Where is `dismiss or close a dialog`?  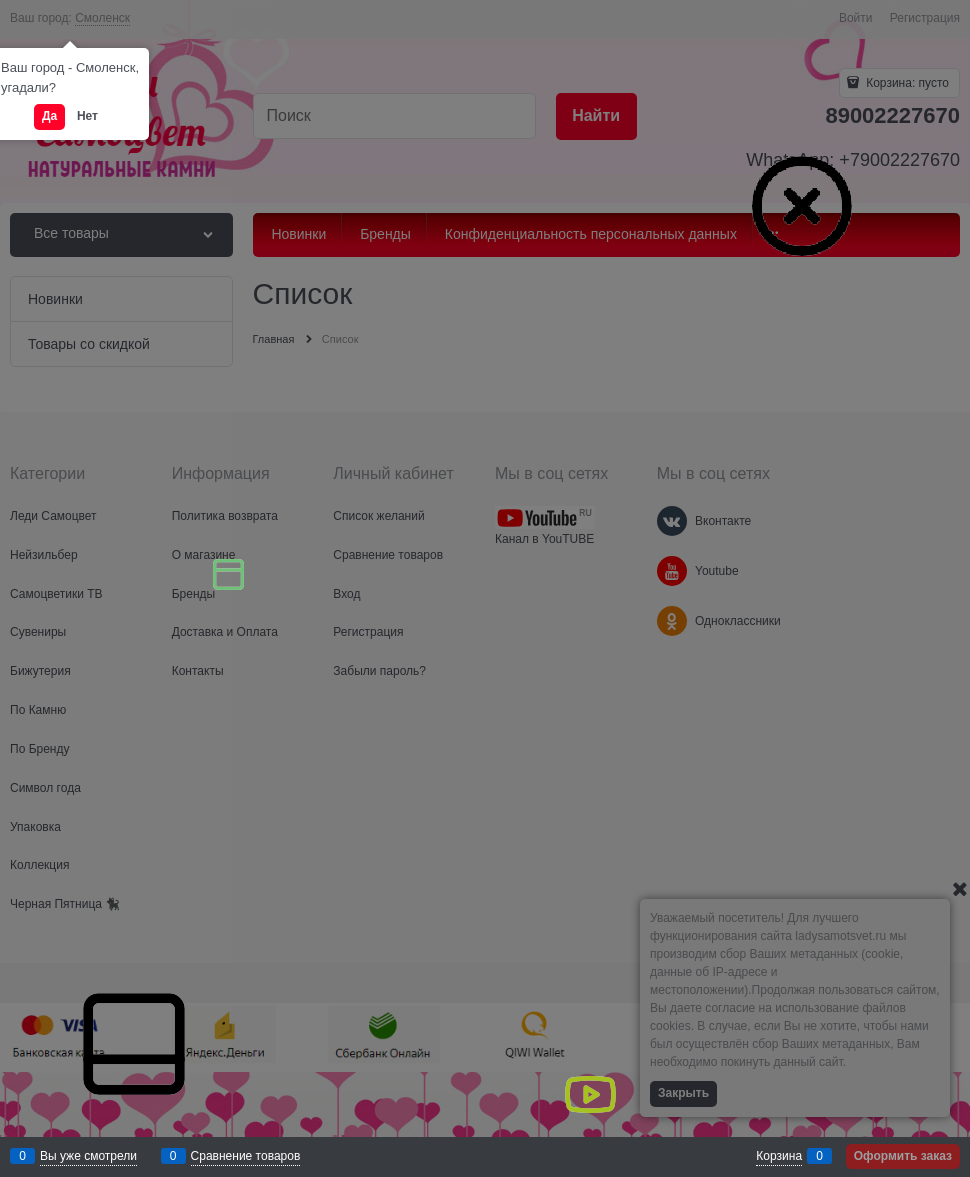 dismiss or close a dialog is located at coordinates (802, 206).